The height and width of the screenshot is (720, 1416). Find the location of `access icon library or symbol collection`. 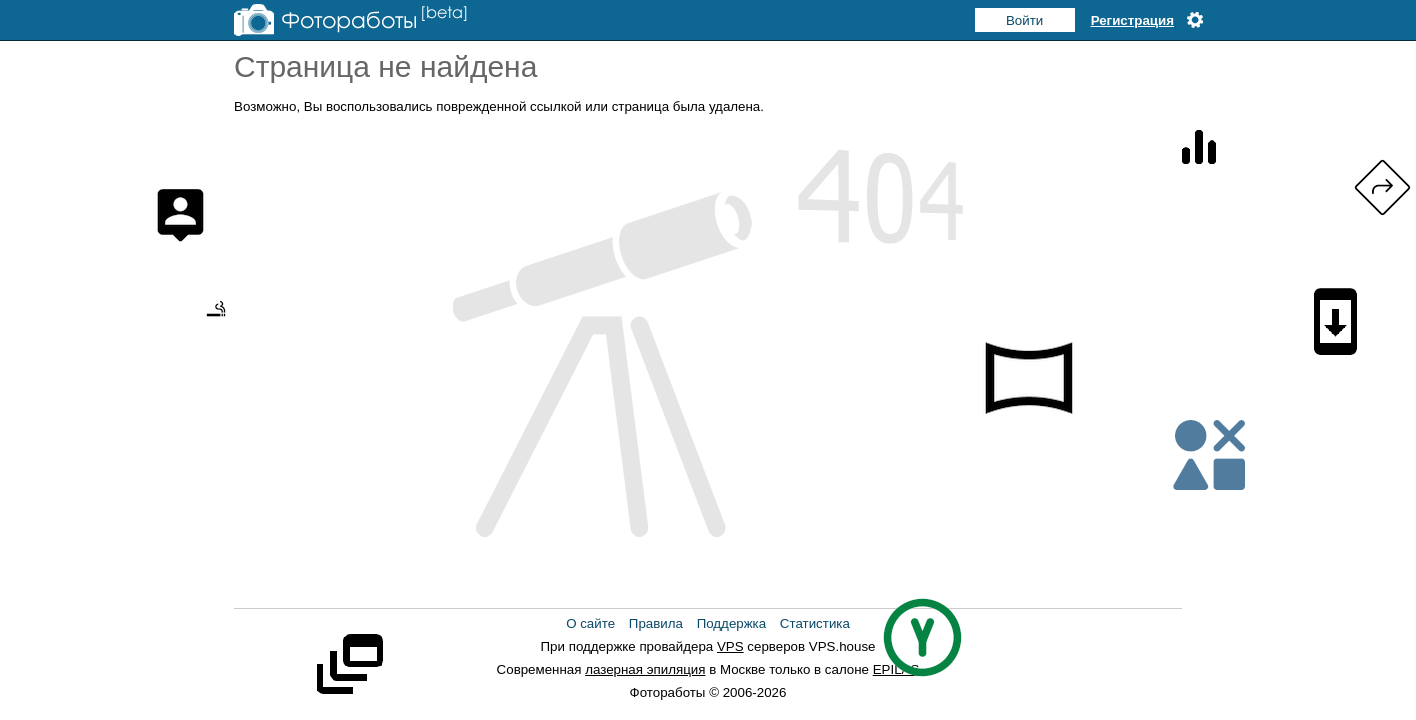

access icon library or symbol collection is located at coordinates (1210, 455).